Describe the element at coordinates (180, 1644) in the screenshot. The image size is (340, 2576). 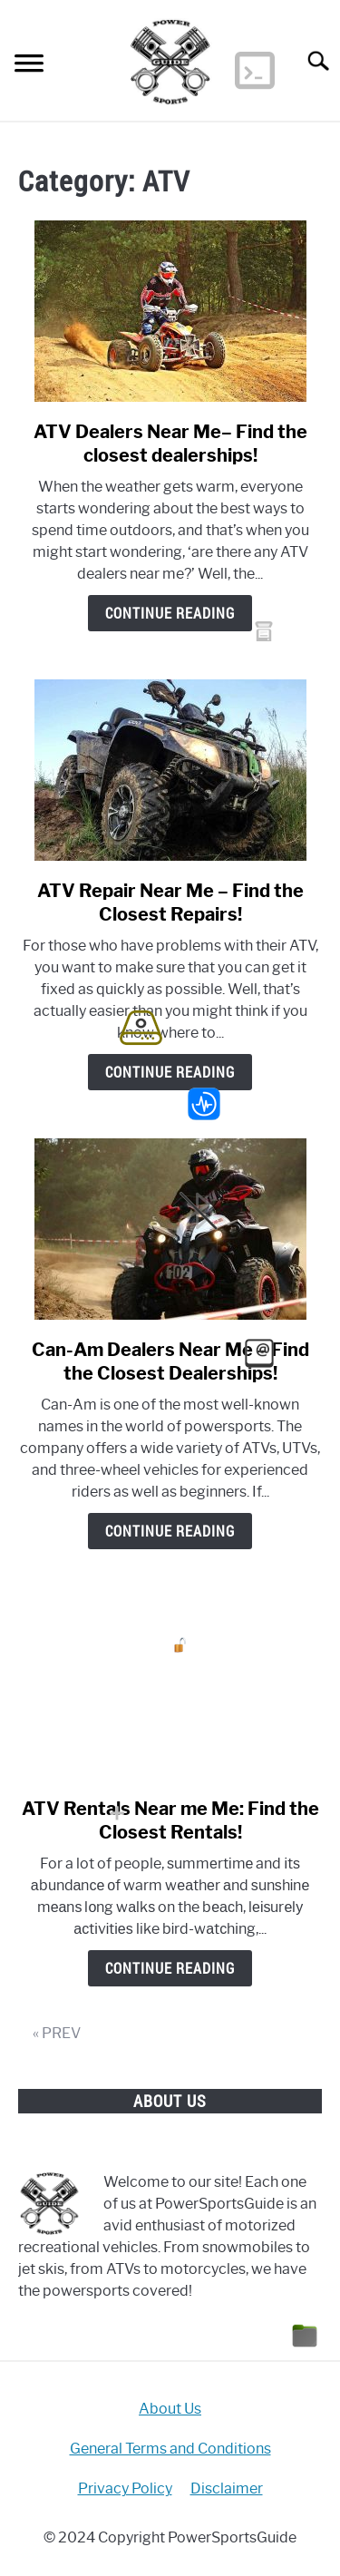
I see `indicates an unlocked or unsecured item` at that location.